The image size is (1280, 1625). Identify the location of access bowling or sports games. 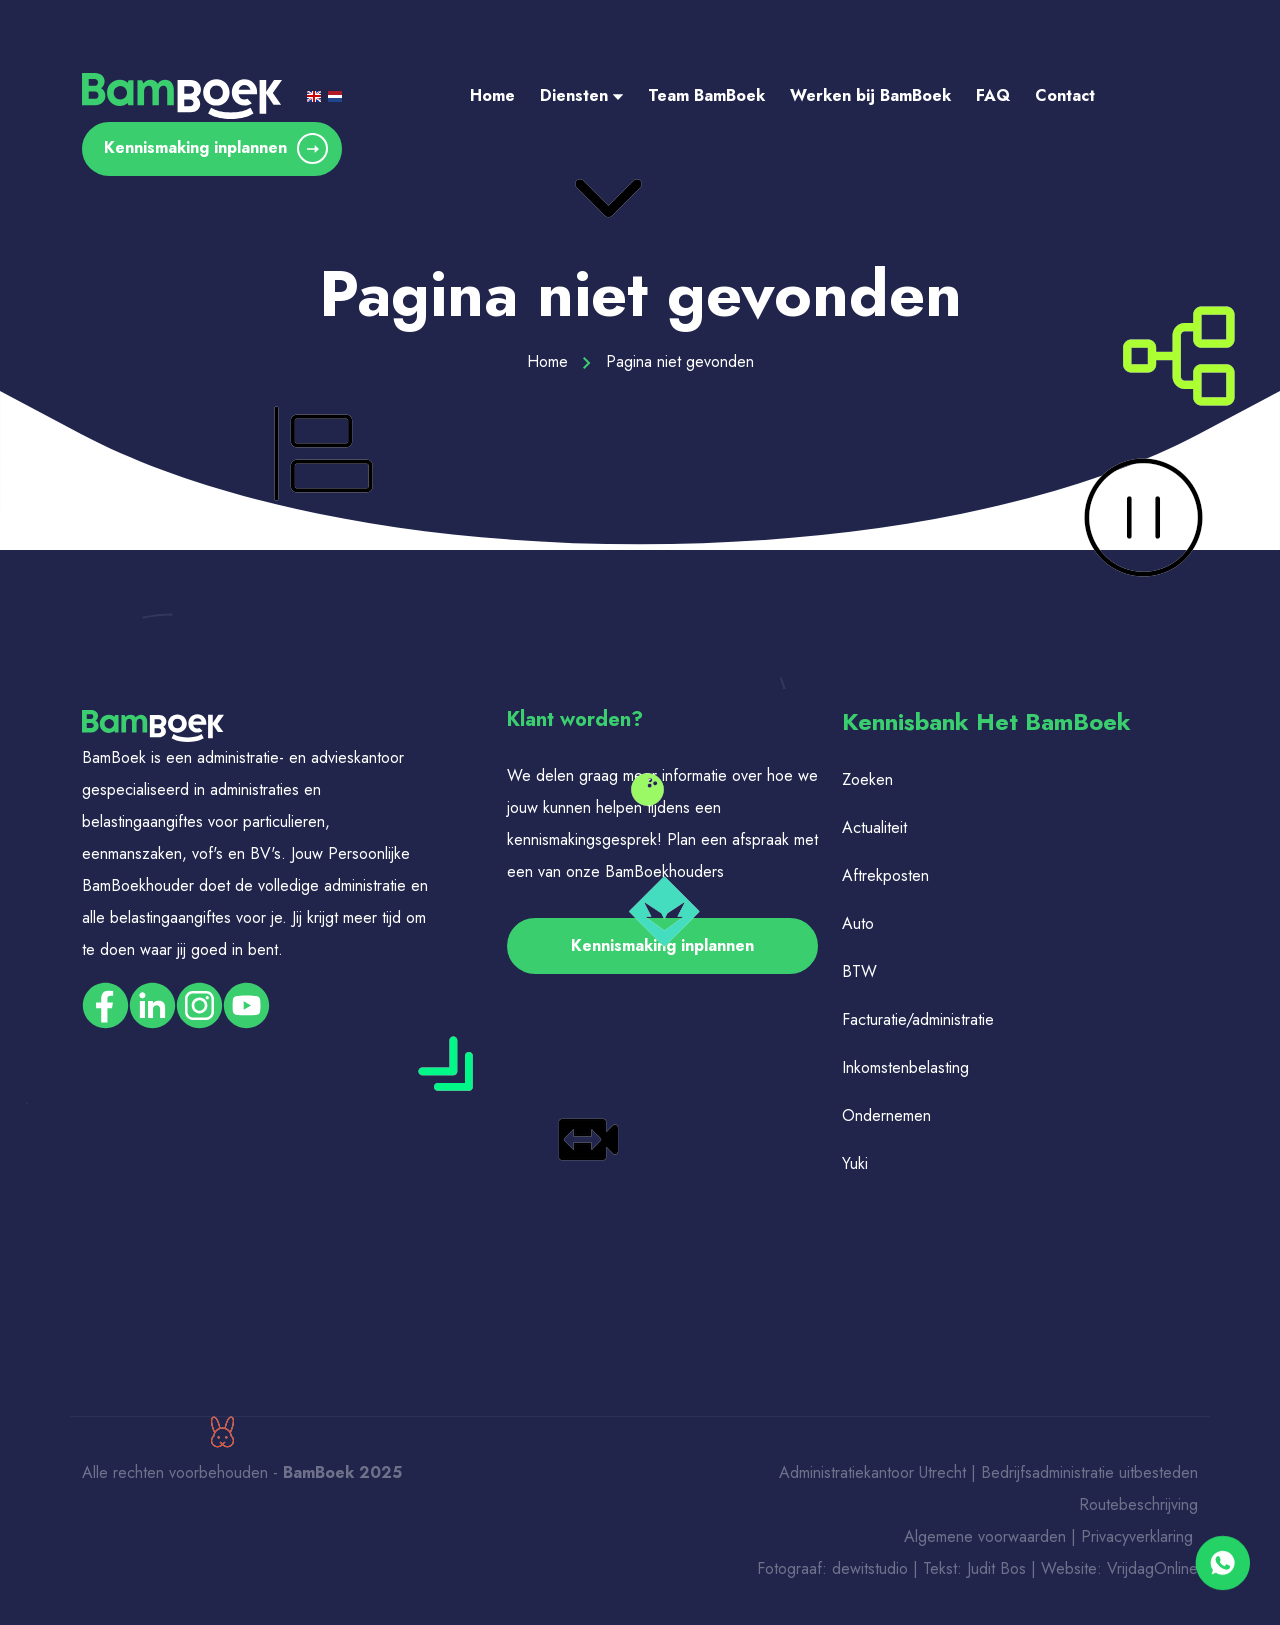
(647, 789).